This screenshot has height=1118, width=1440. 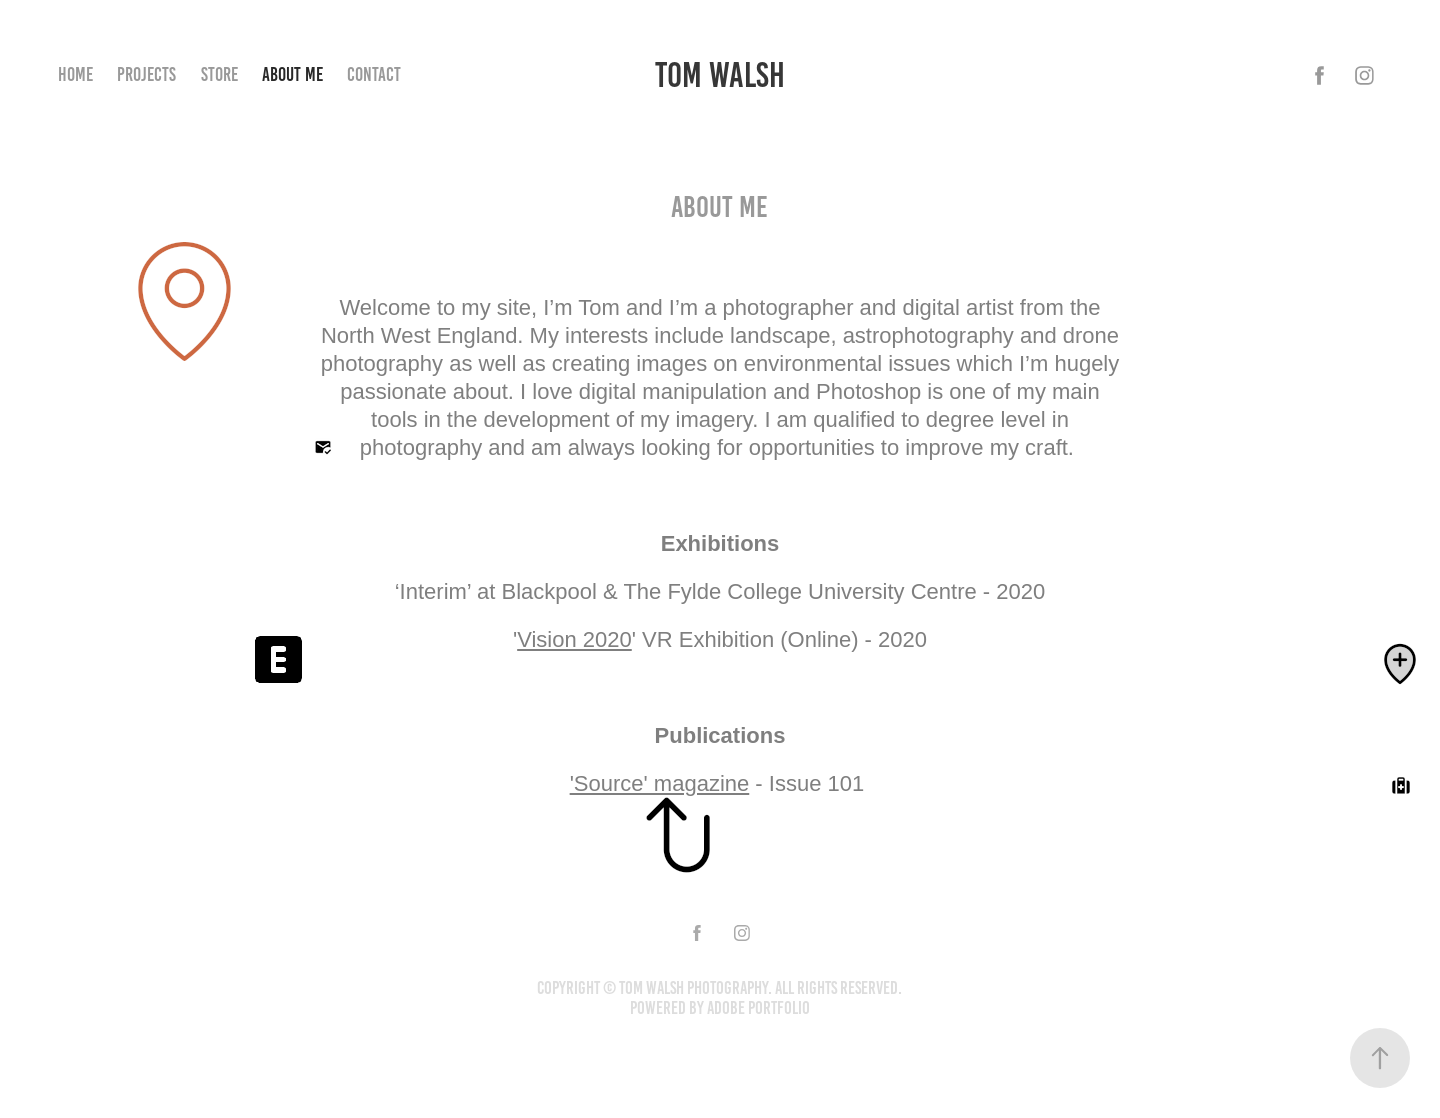 What do you see at coordinates (1400, 664) in the screenshot?
I see `add a new location pin` at bounding box center [1400, 664].